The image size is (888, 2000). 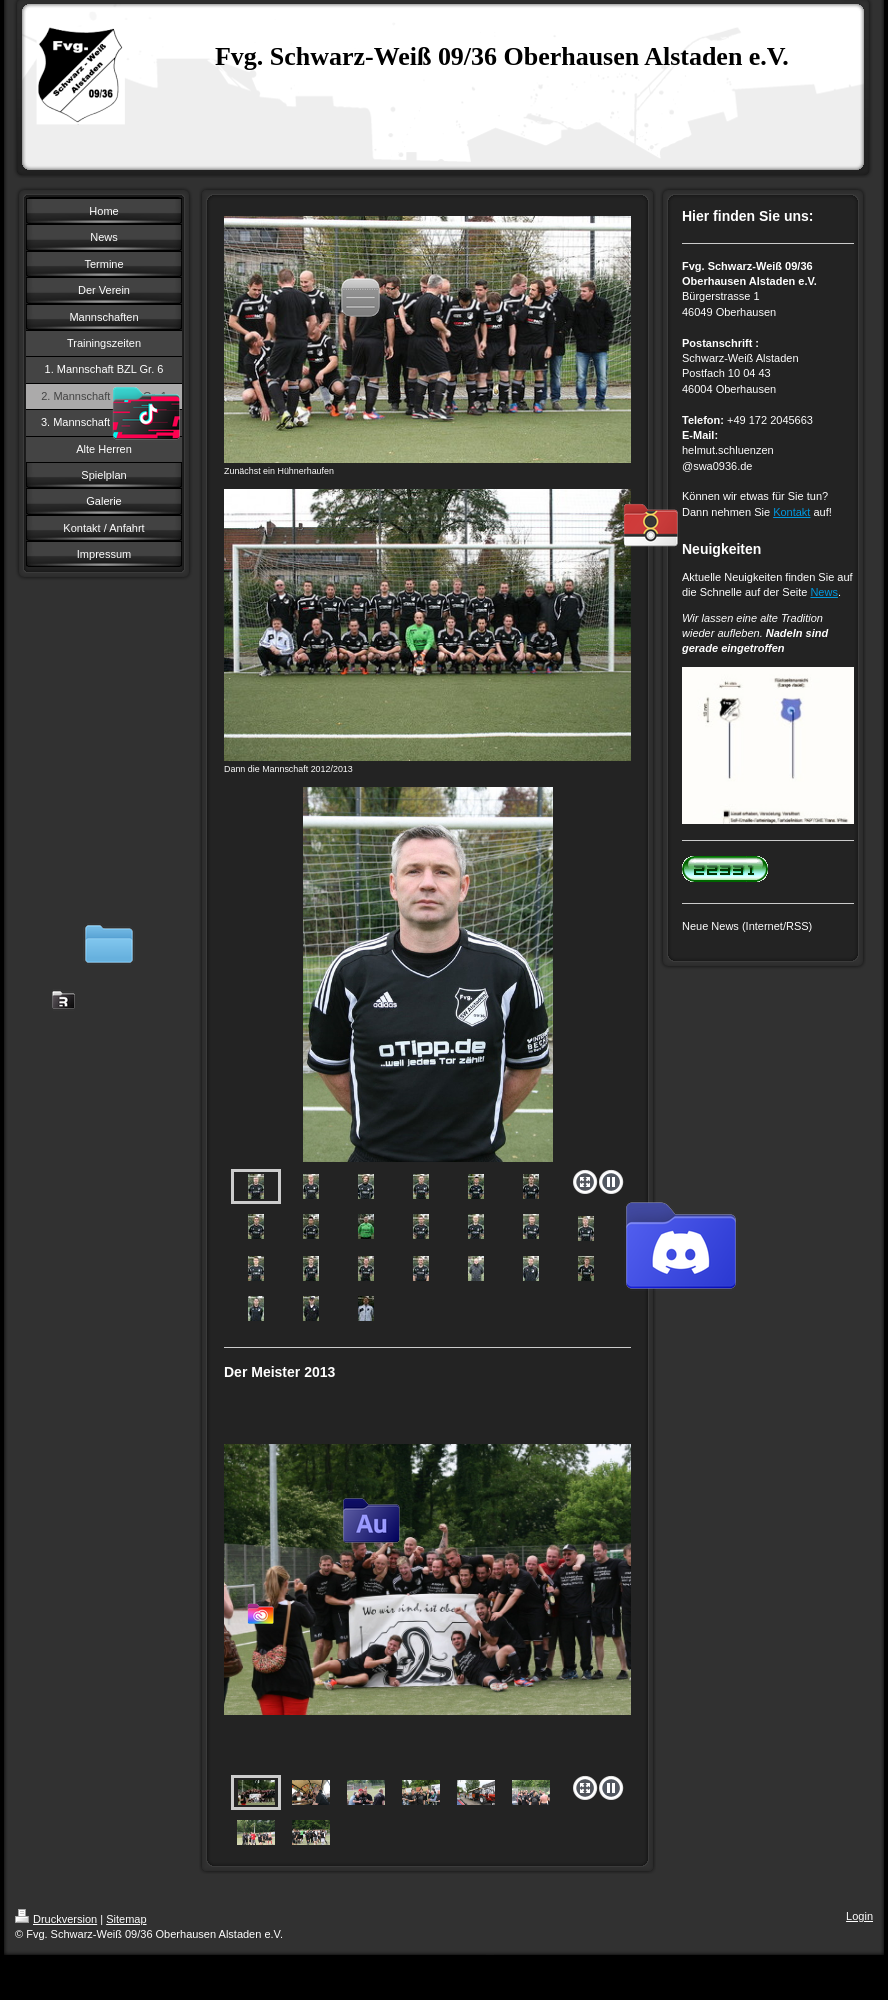 I want to click on open adobe audition project files folder, so click(x=371, y=1522).